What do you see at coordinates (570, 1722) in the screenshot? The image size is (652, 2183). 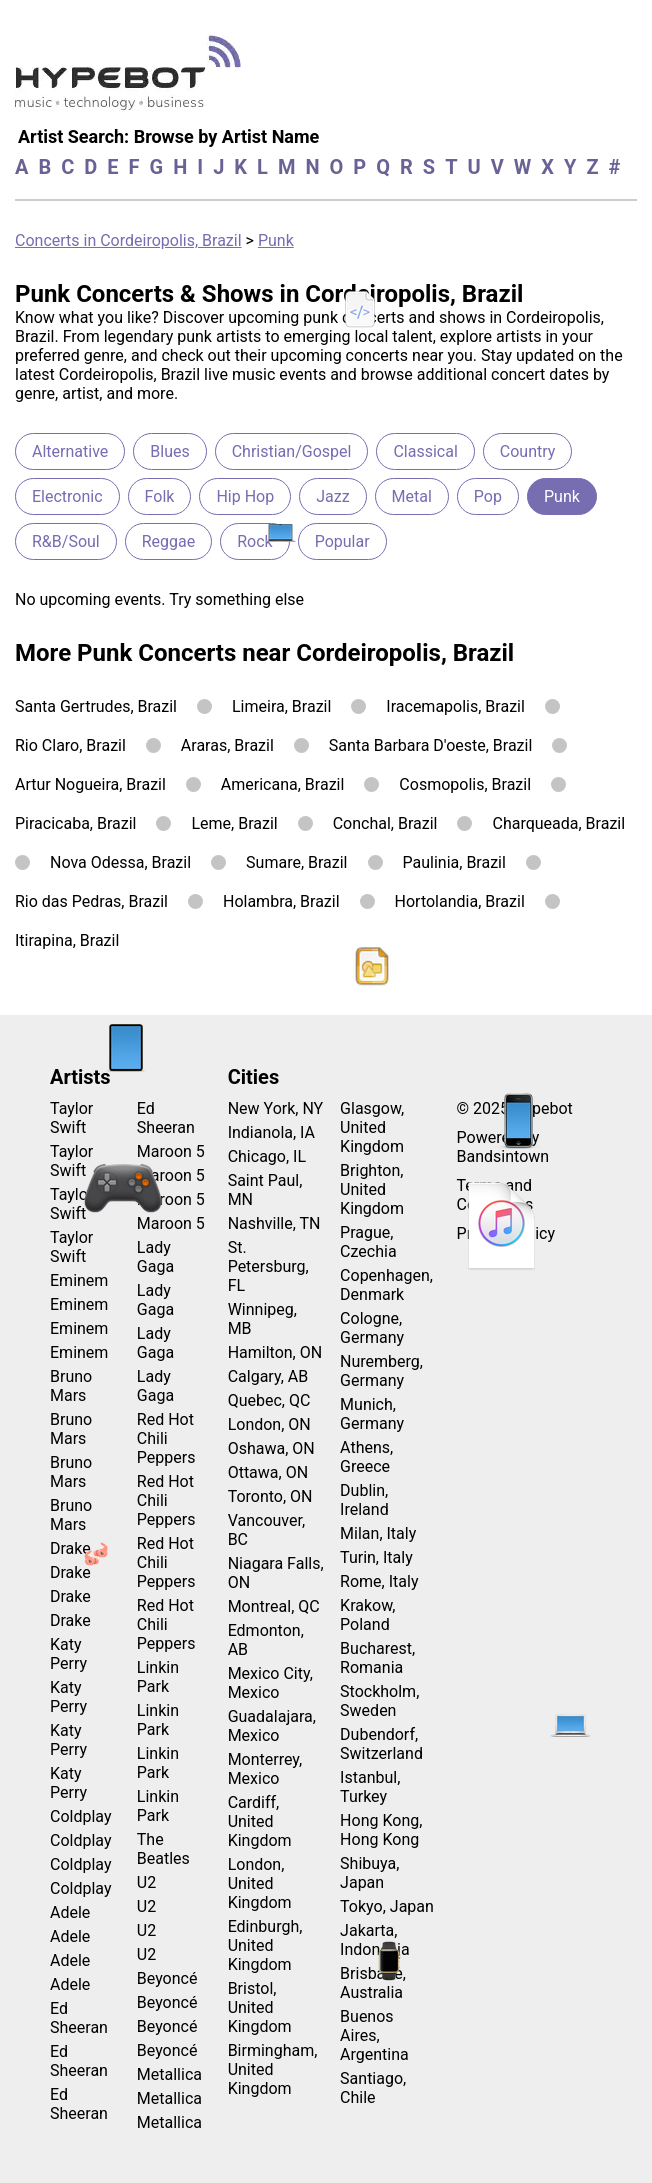 I see `indicates this macbook air in system preferences` at bounding box center [570, 1722].